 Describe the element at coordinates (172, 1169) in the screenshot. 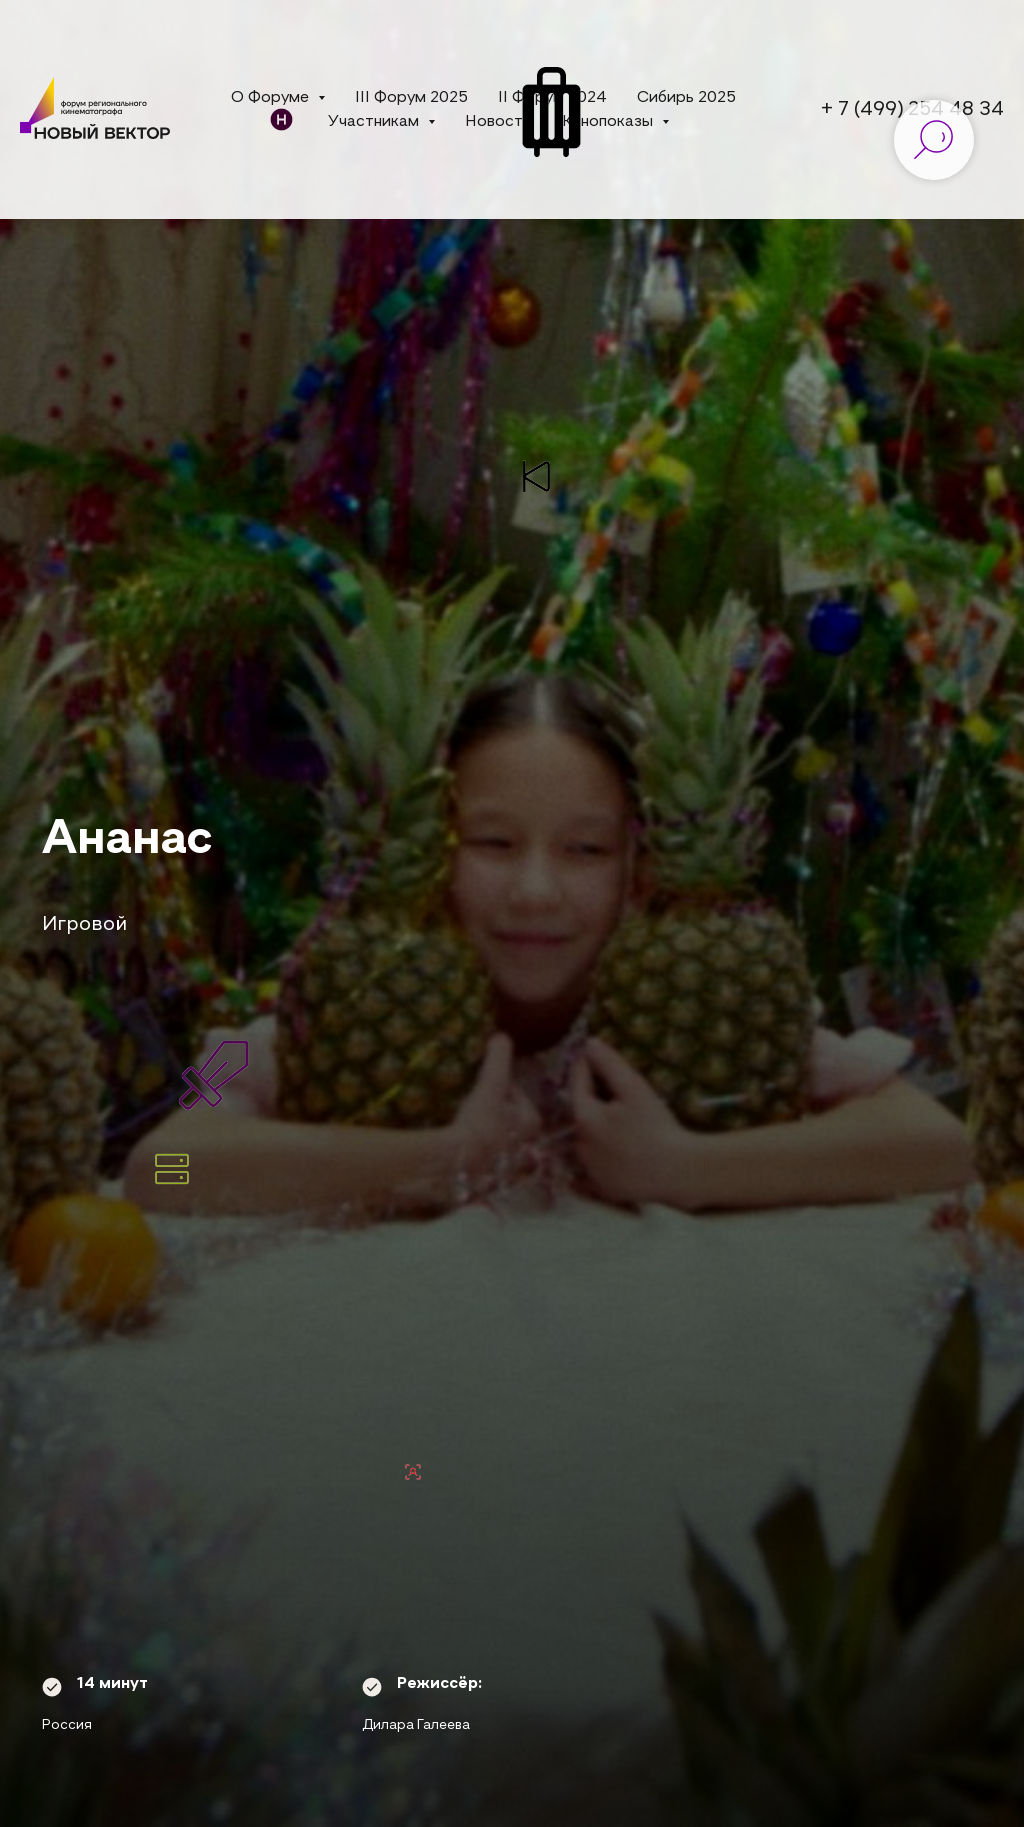

I see `access storage or server settings` at that location.